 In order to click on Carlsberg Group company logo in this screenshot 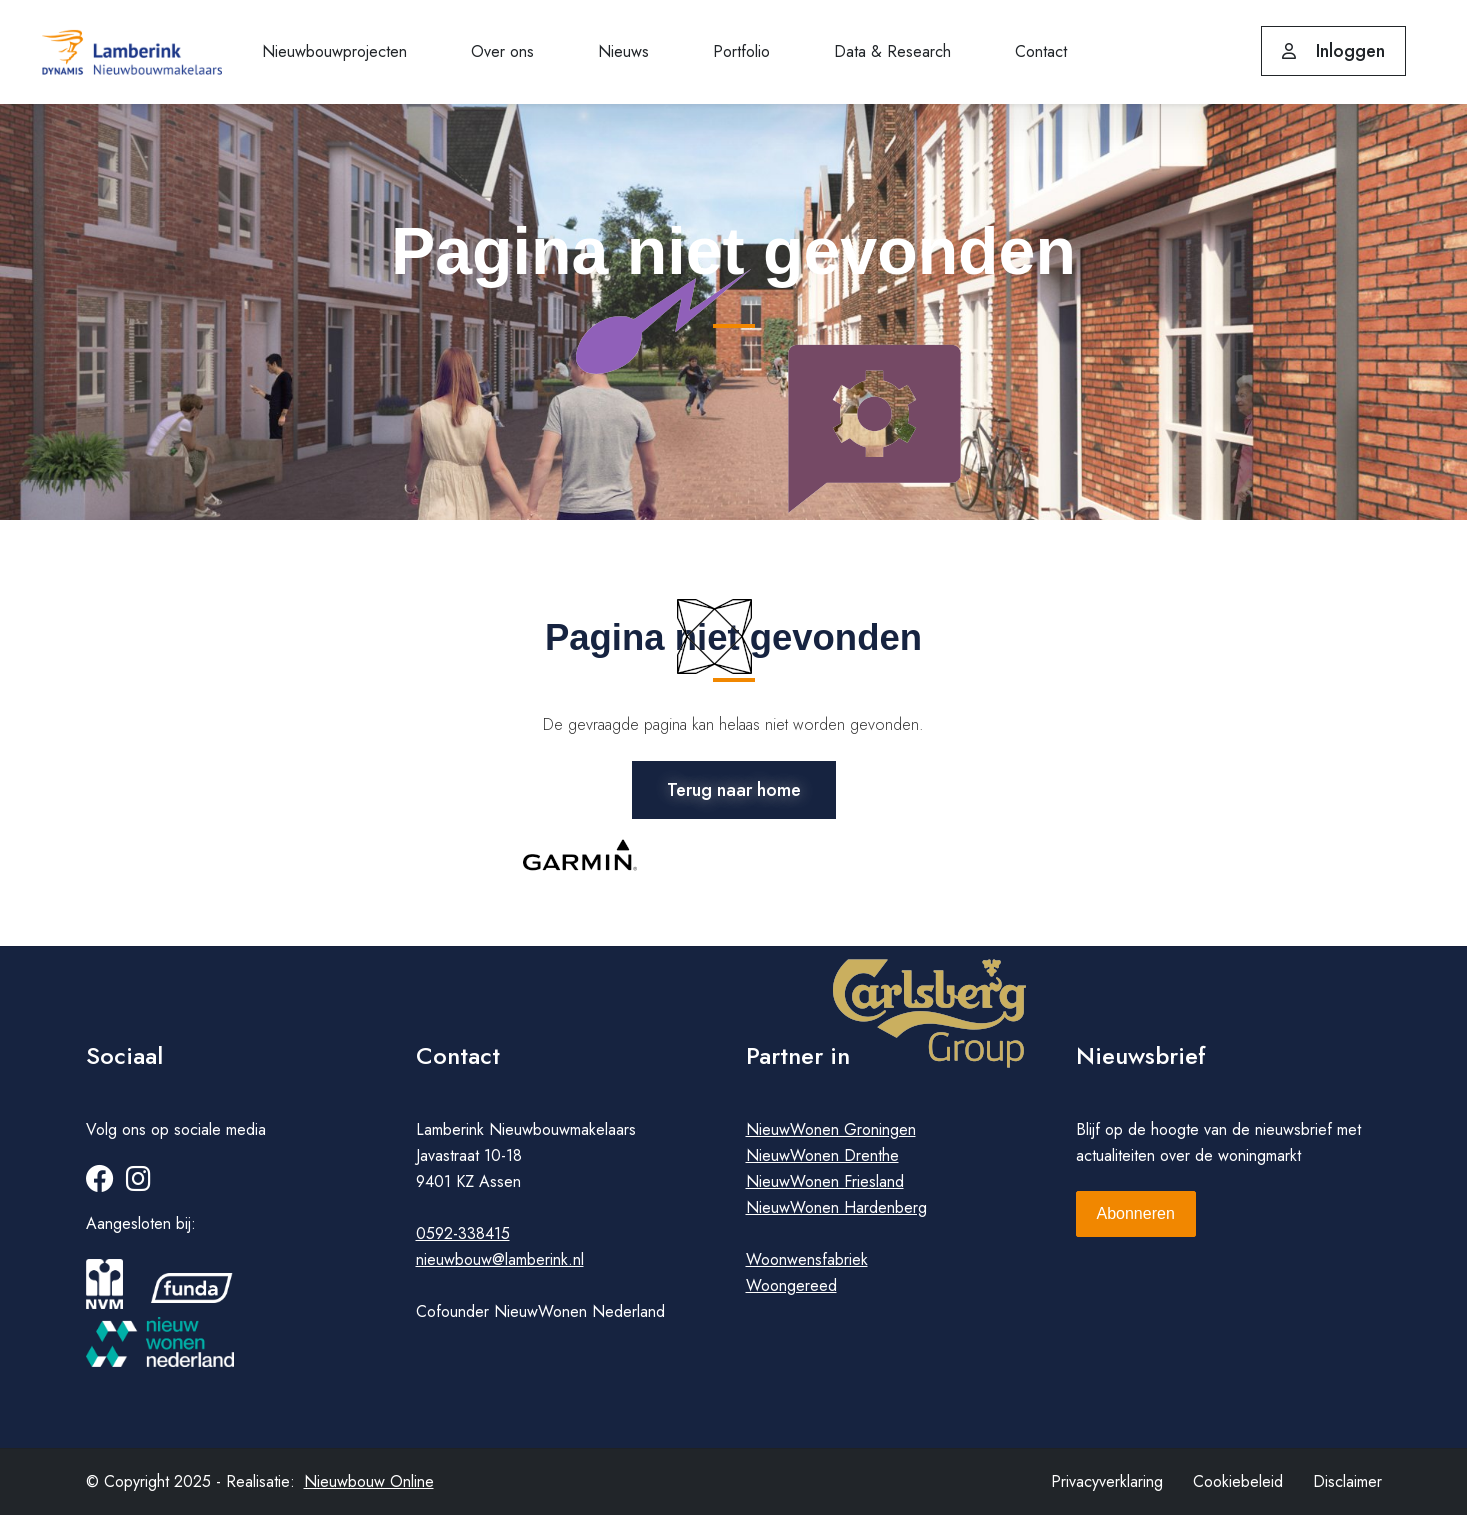, I will do `click(929, 1013)`.